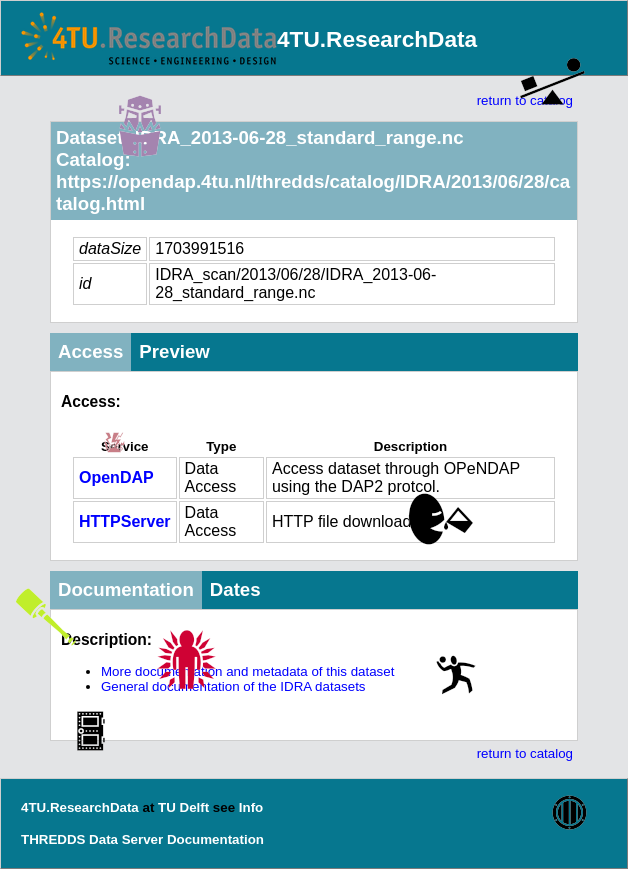 The height and width of the screenshot is (869, 628). What do you see at coordinates (140, 126) in the screenshot?
I see `select metal golem character or unit` at bounding box center [140, 126].